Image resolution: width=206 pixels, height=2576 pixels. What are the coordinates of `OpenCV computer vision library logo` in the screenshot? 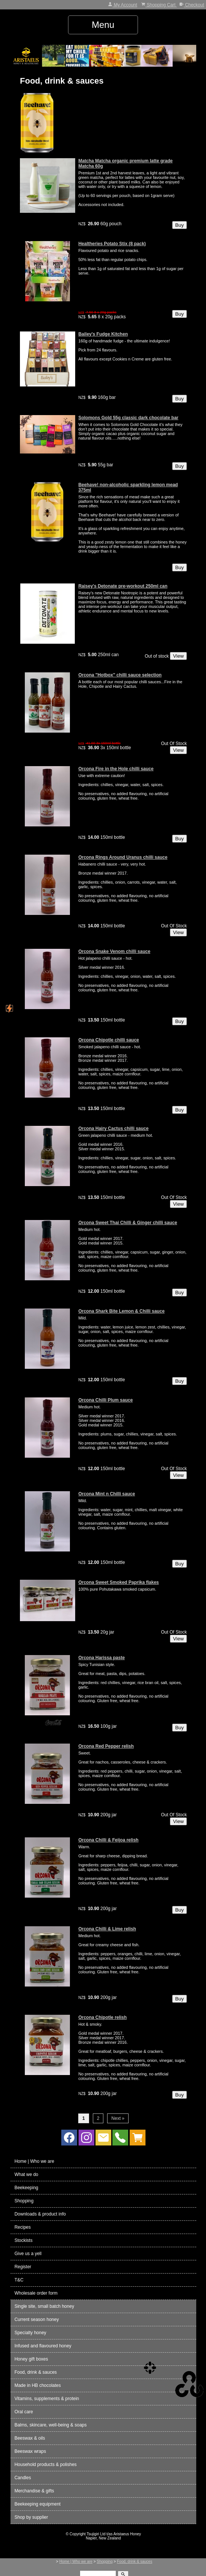 It's located at (189, 2384).